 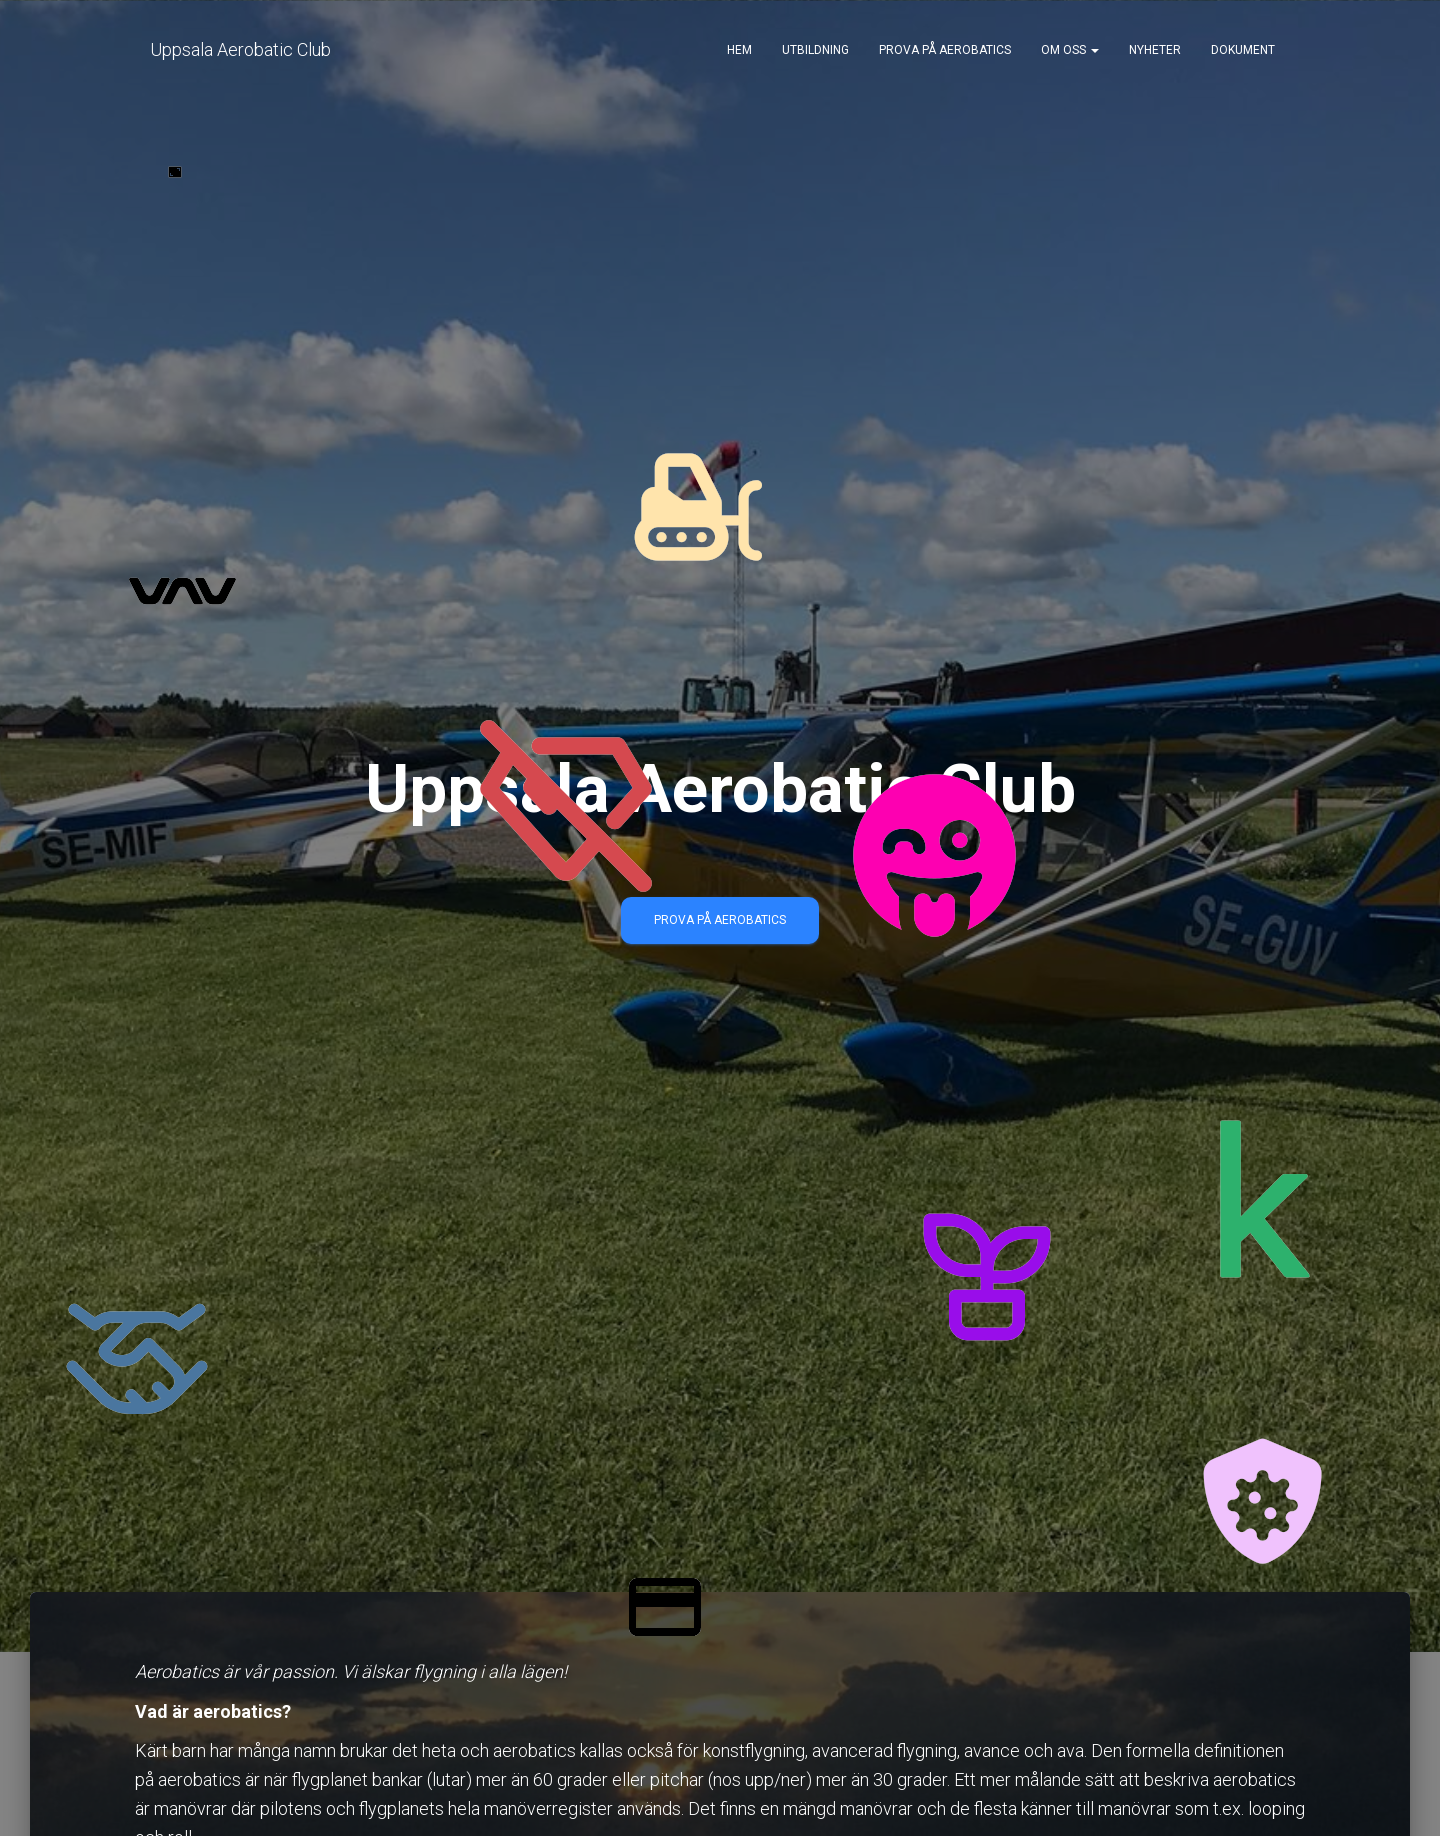 I want to click on vnv brand logo, so click(x=182, y=588).